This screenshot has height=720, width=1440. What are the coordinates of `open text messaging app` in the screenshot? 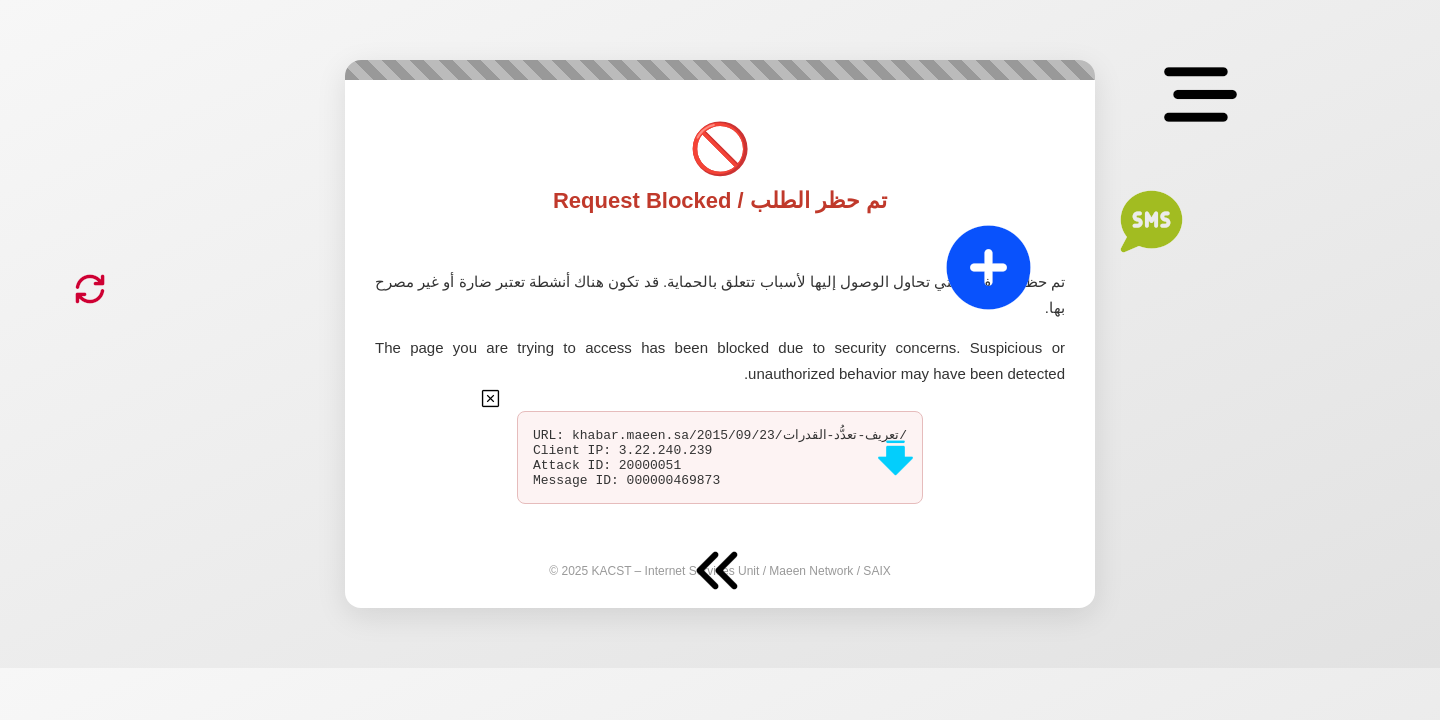 It's located at (1151, 221).